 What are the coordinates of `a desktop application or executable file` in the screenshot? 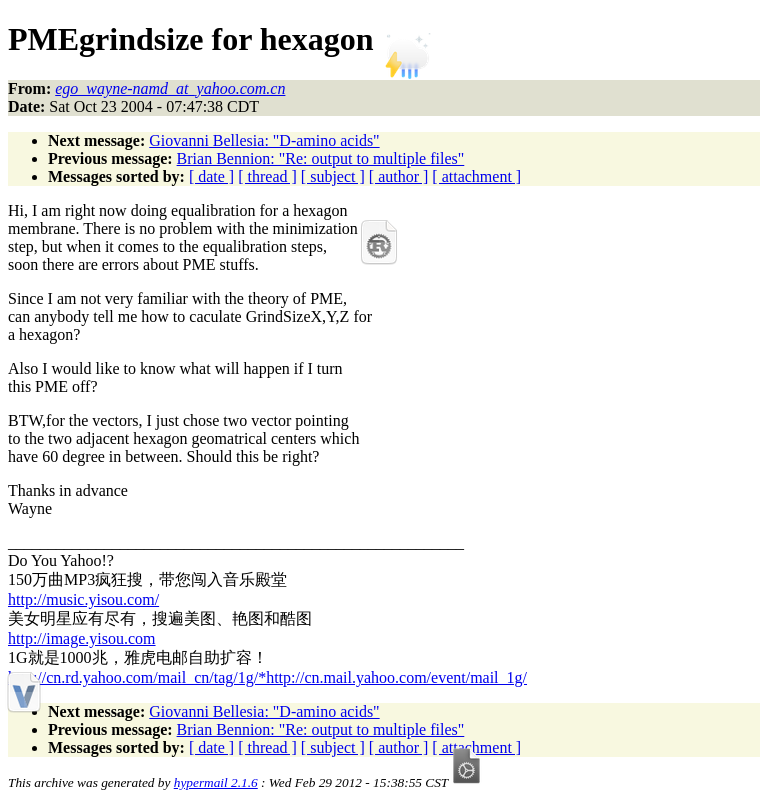 It's located at (466, 766).